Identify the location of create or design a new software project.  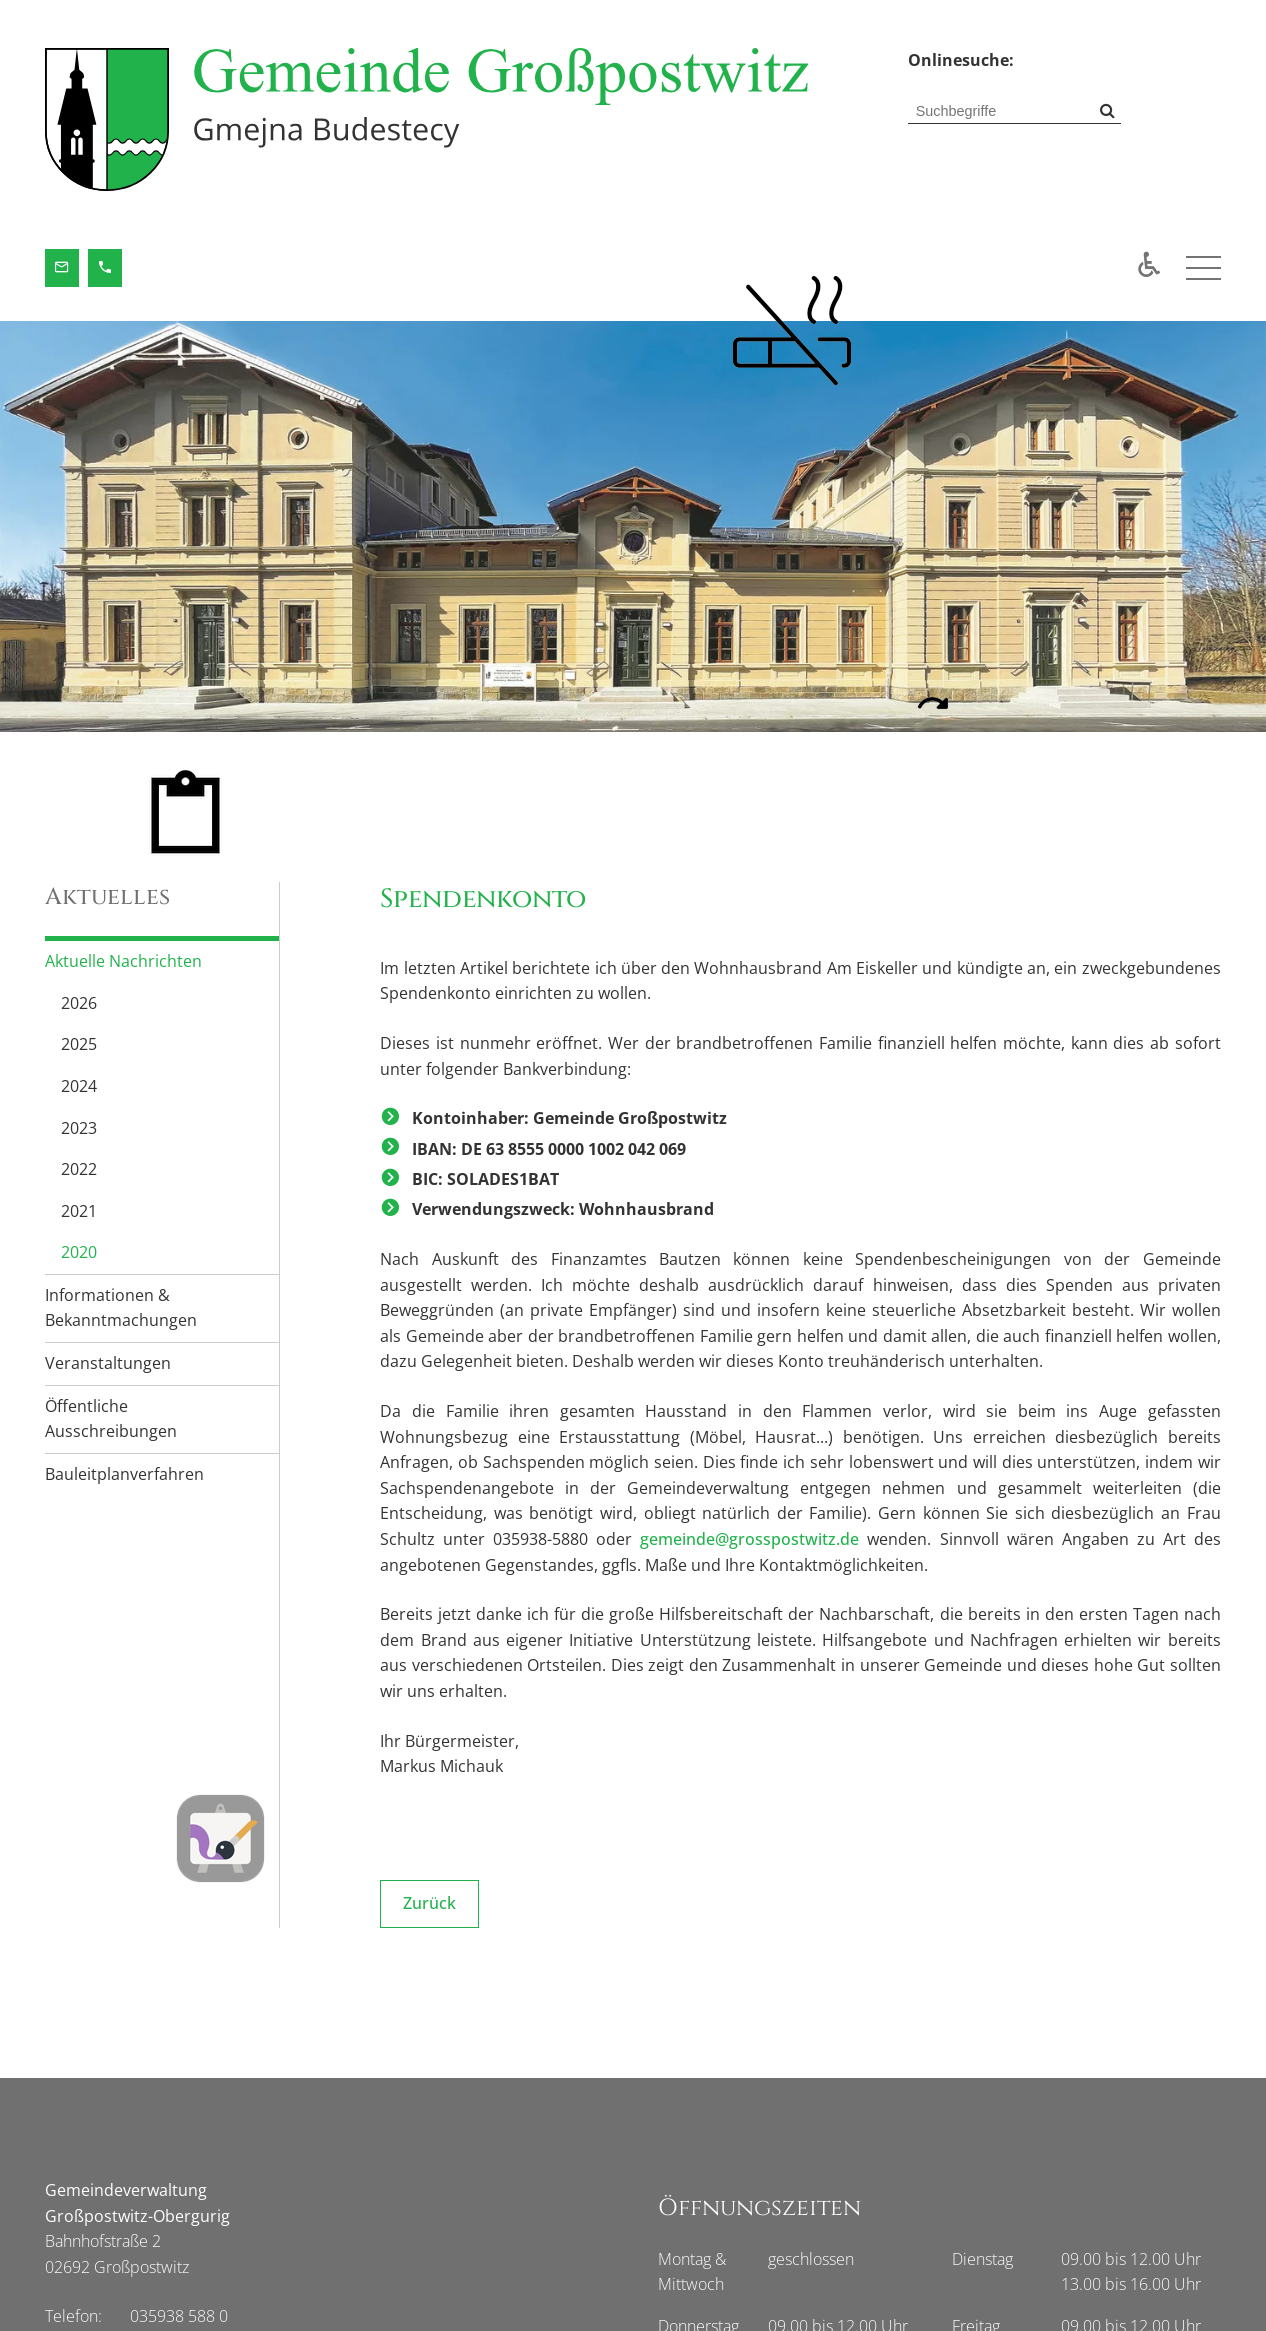
(220, 1838).